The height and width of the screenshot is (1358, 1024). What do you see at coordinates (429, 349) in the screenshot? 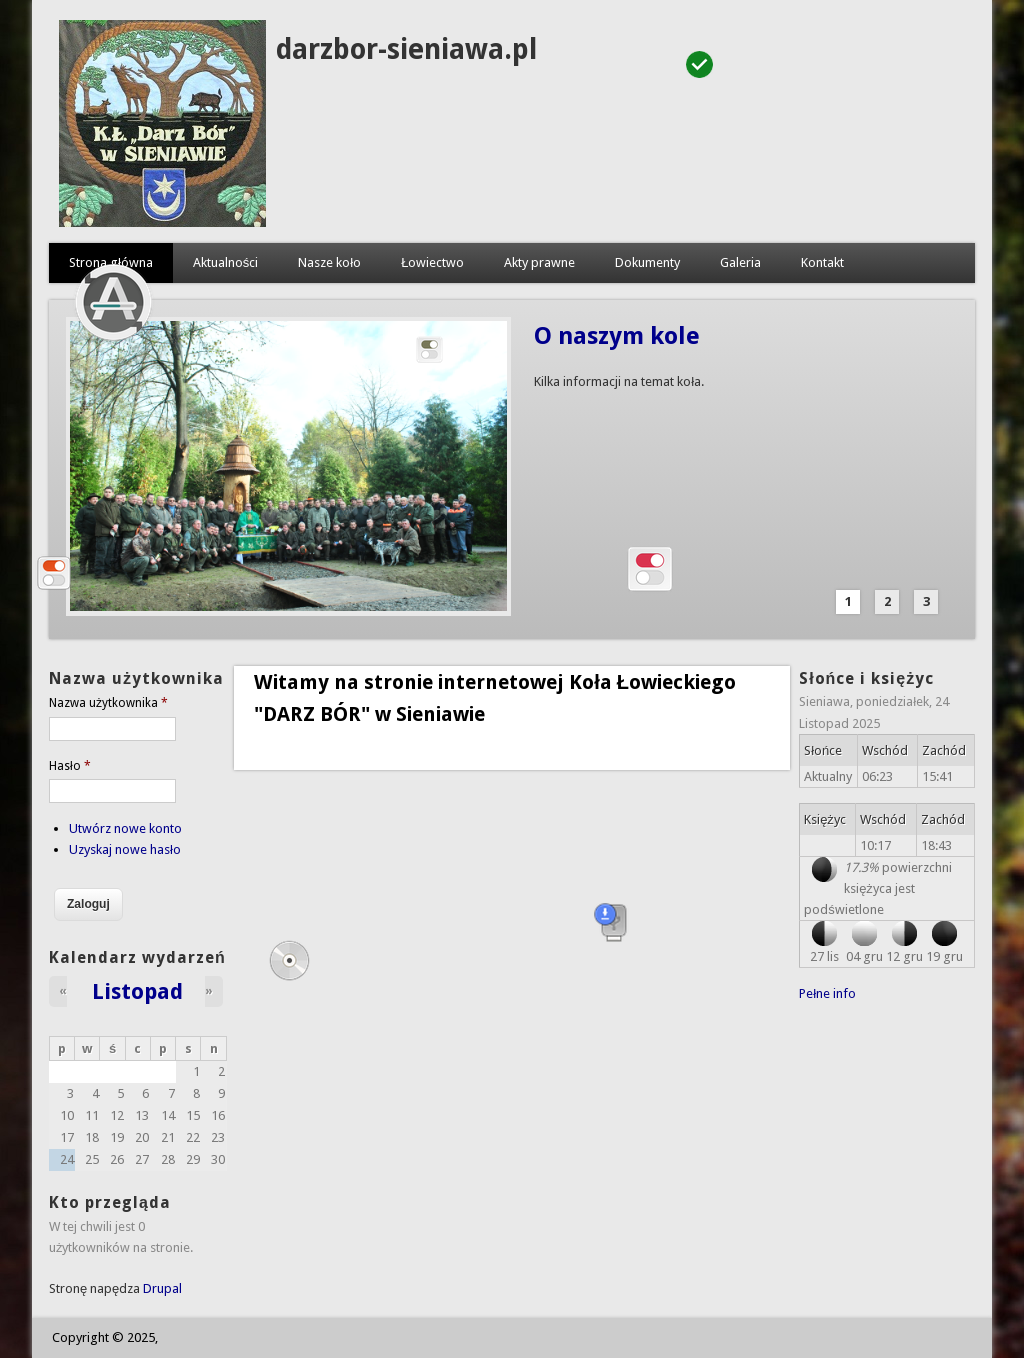
I see `open system tweaks or customization settings` at bounding box center [429, 349].